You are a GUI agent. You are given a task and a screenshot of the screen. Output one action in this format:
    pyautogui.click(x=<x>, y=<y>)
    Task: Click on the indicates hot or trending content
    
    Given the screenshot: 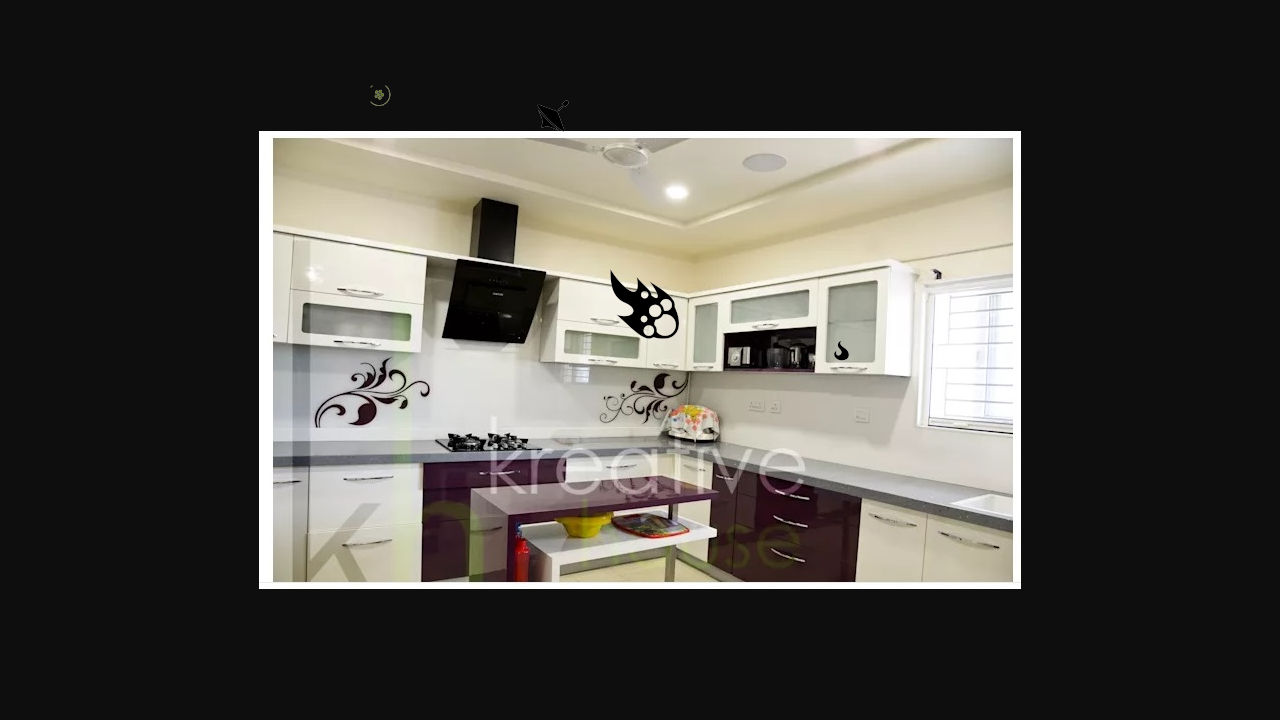 What is the action you would take?
    pyautogui.click(x=841, y=350)
    